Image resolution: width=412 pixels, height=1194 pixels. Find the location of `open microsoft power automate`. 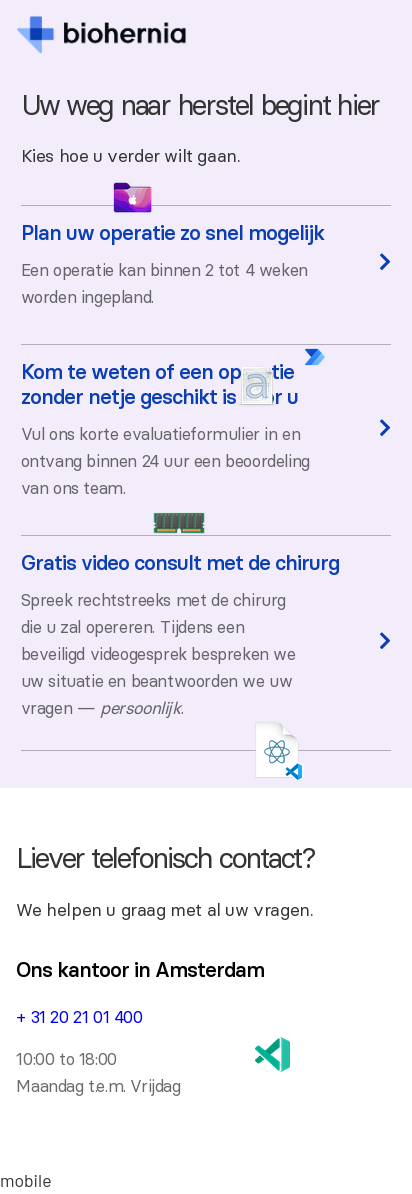

open microsoft power automate is located at coordinates (315, 357).